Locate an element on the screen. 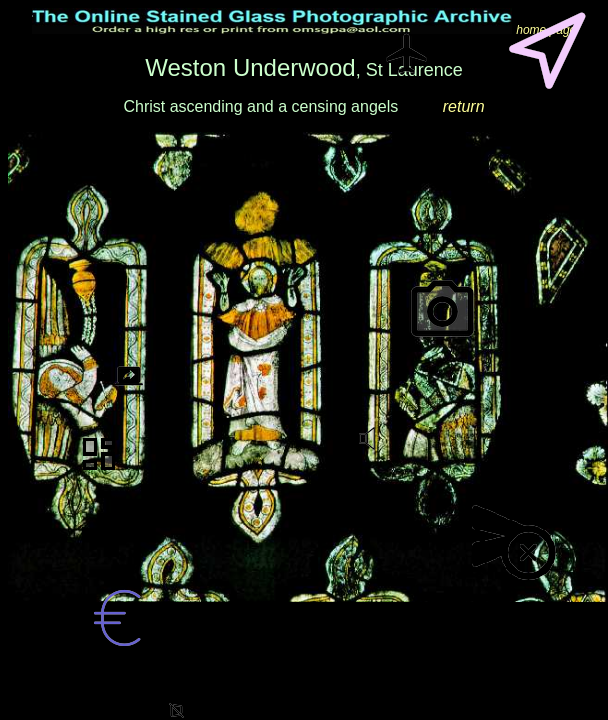 This screenshot has width=608, height=720. tap to take a photo is located at coordinates (442, 311).